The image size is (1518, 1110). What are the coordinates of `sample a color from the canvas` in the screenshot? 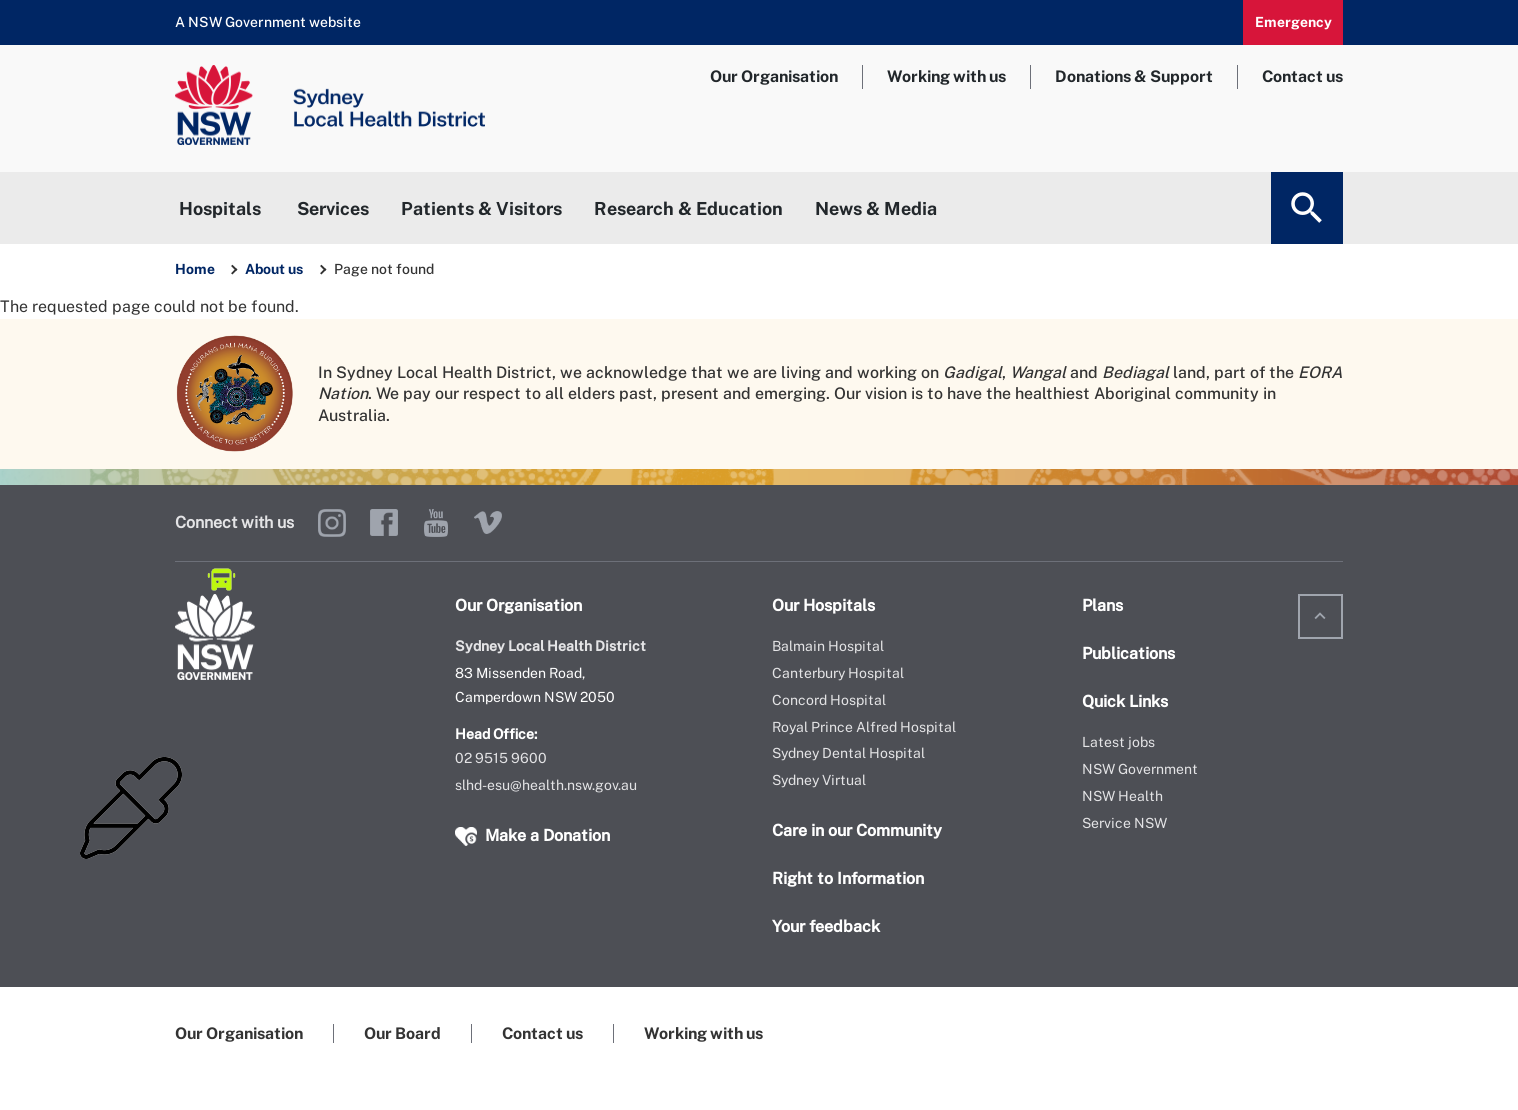 It's located at (131, 808).